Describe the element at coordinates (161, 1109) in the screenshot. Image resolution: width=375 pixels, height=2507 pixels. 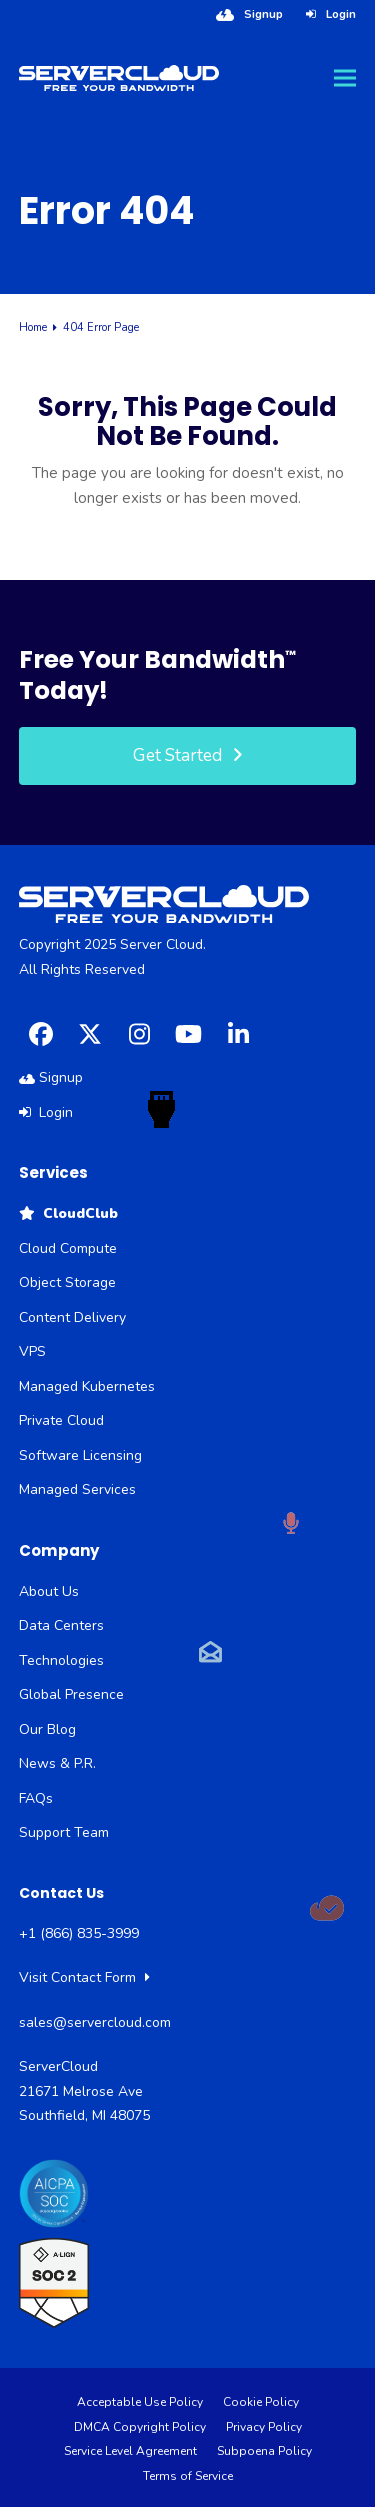
I see `configure HDMI input settings` at that location.